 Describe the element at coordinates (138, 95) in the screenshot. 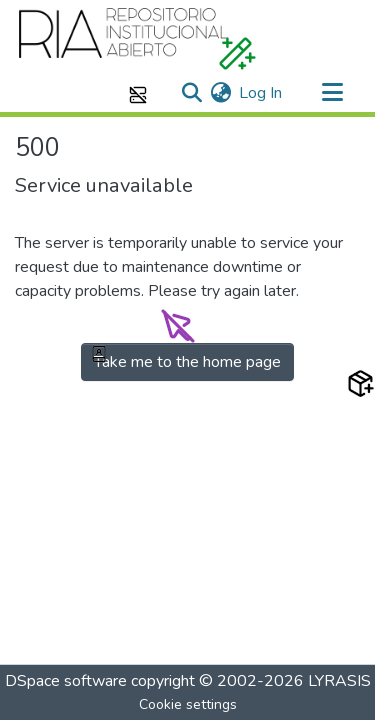

I see `server is offline or unavailable` at that location.